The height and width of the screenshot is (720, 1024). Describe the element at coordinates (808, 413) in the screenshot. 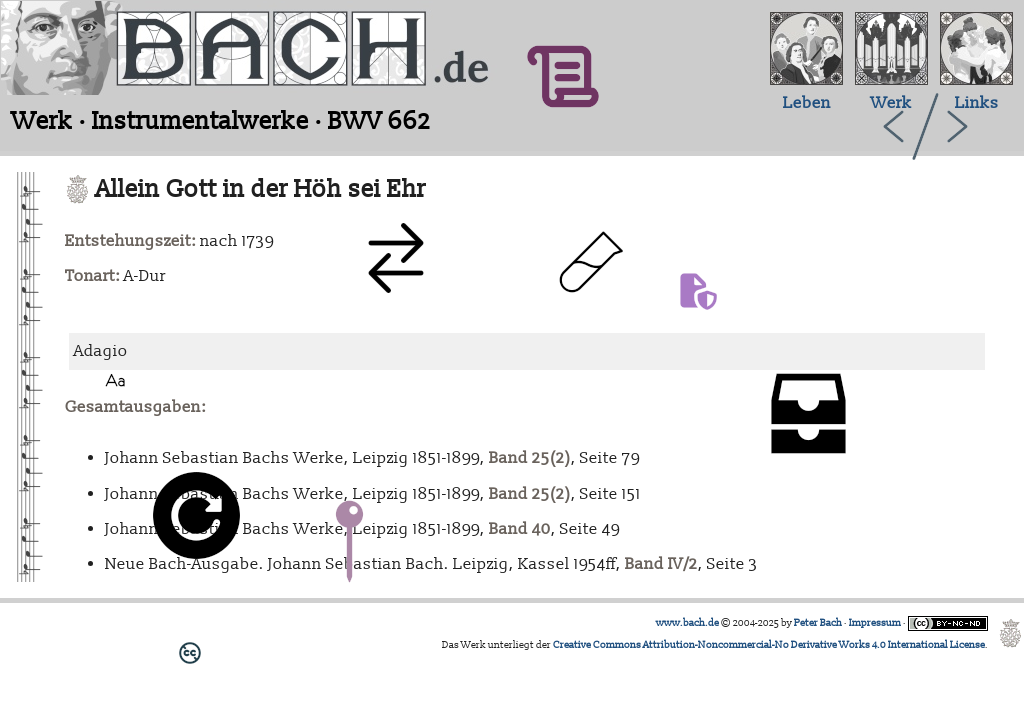

I see `access stacked file trays or inbox folders` at that location.